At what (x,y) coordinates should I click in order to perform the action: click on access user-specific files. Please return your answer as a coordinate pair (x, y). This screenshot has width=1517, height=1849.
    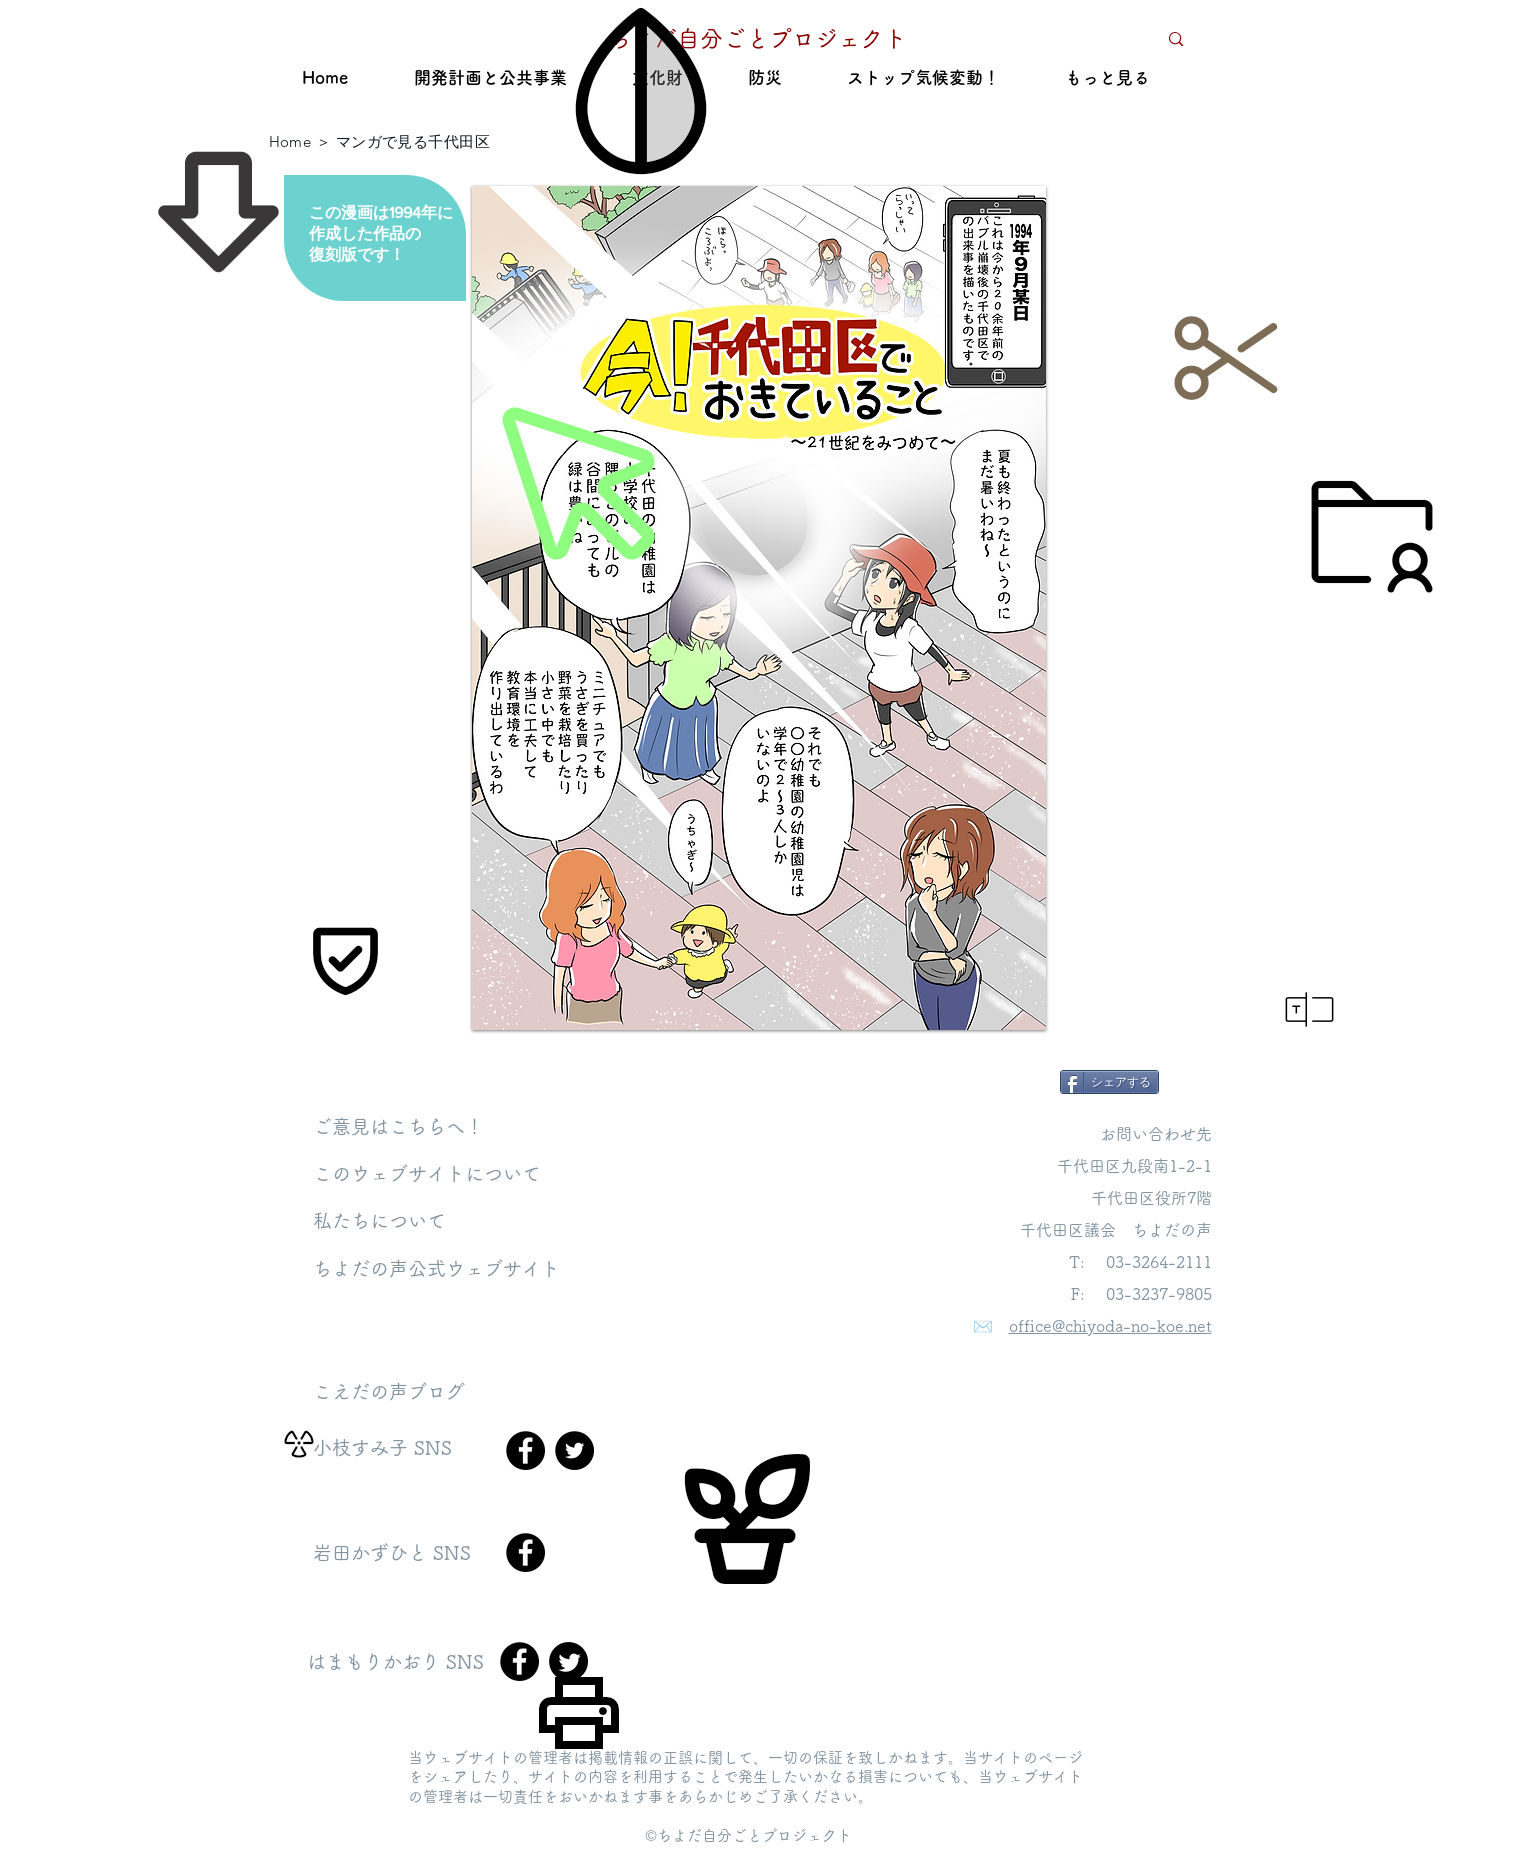
    Looking at the image, I should click on (1372, 532).